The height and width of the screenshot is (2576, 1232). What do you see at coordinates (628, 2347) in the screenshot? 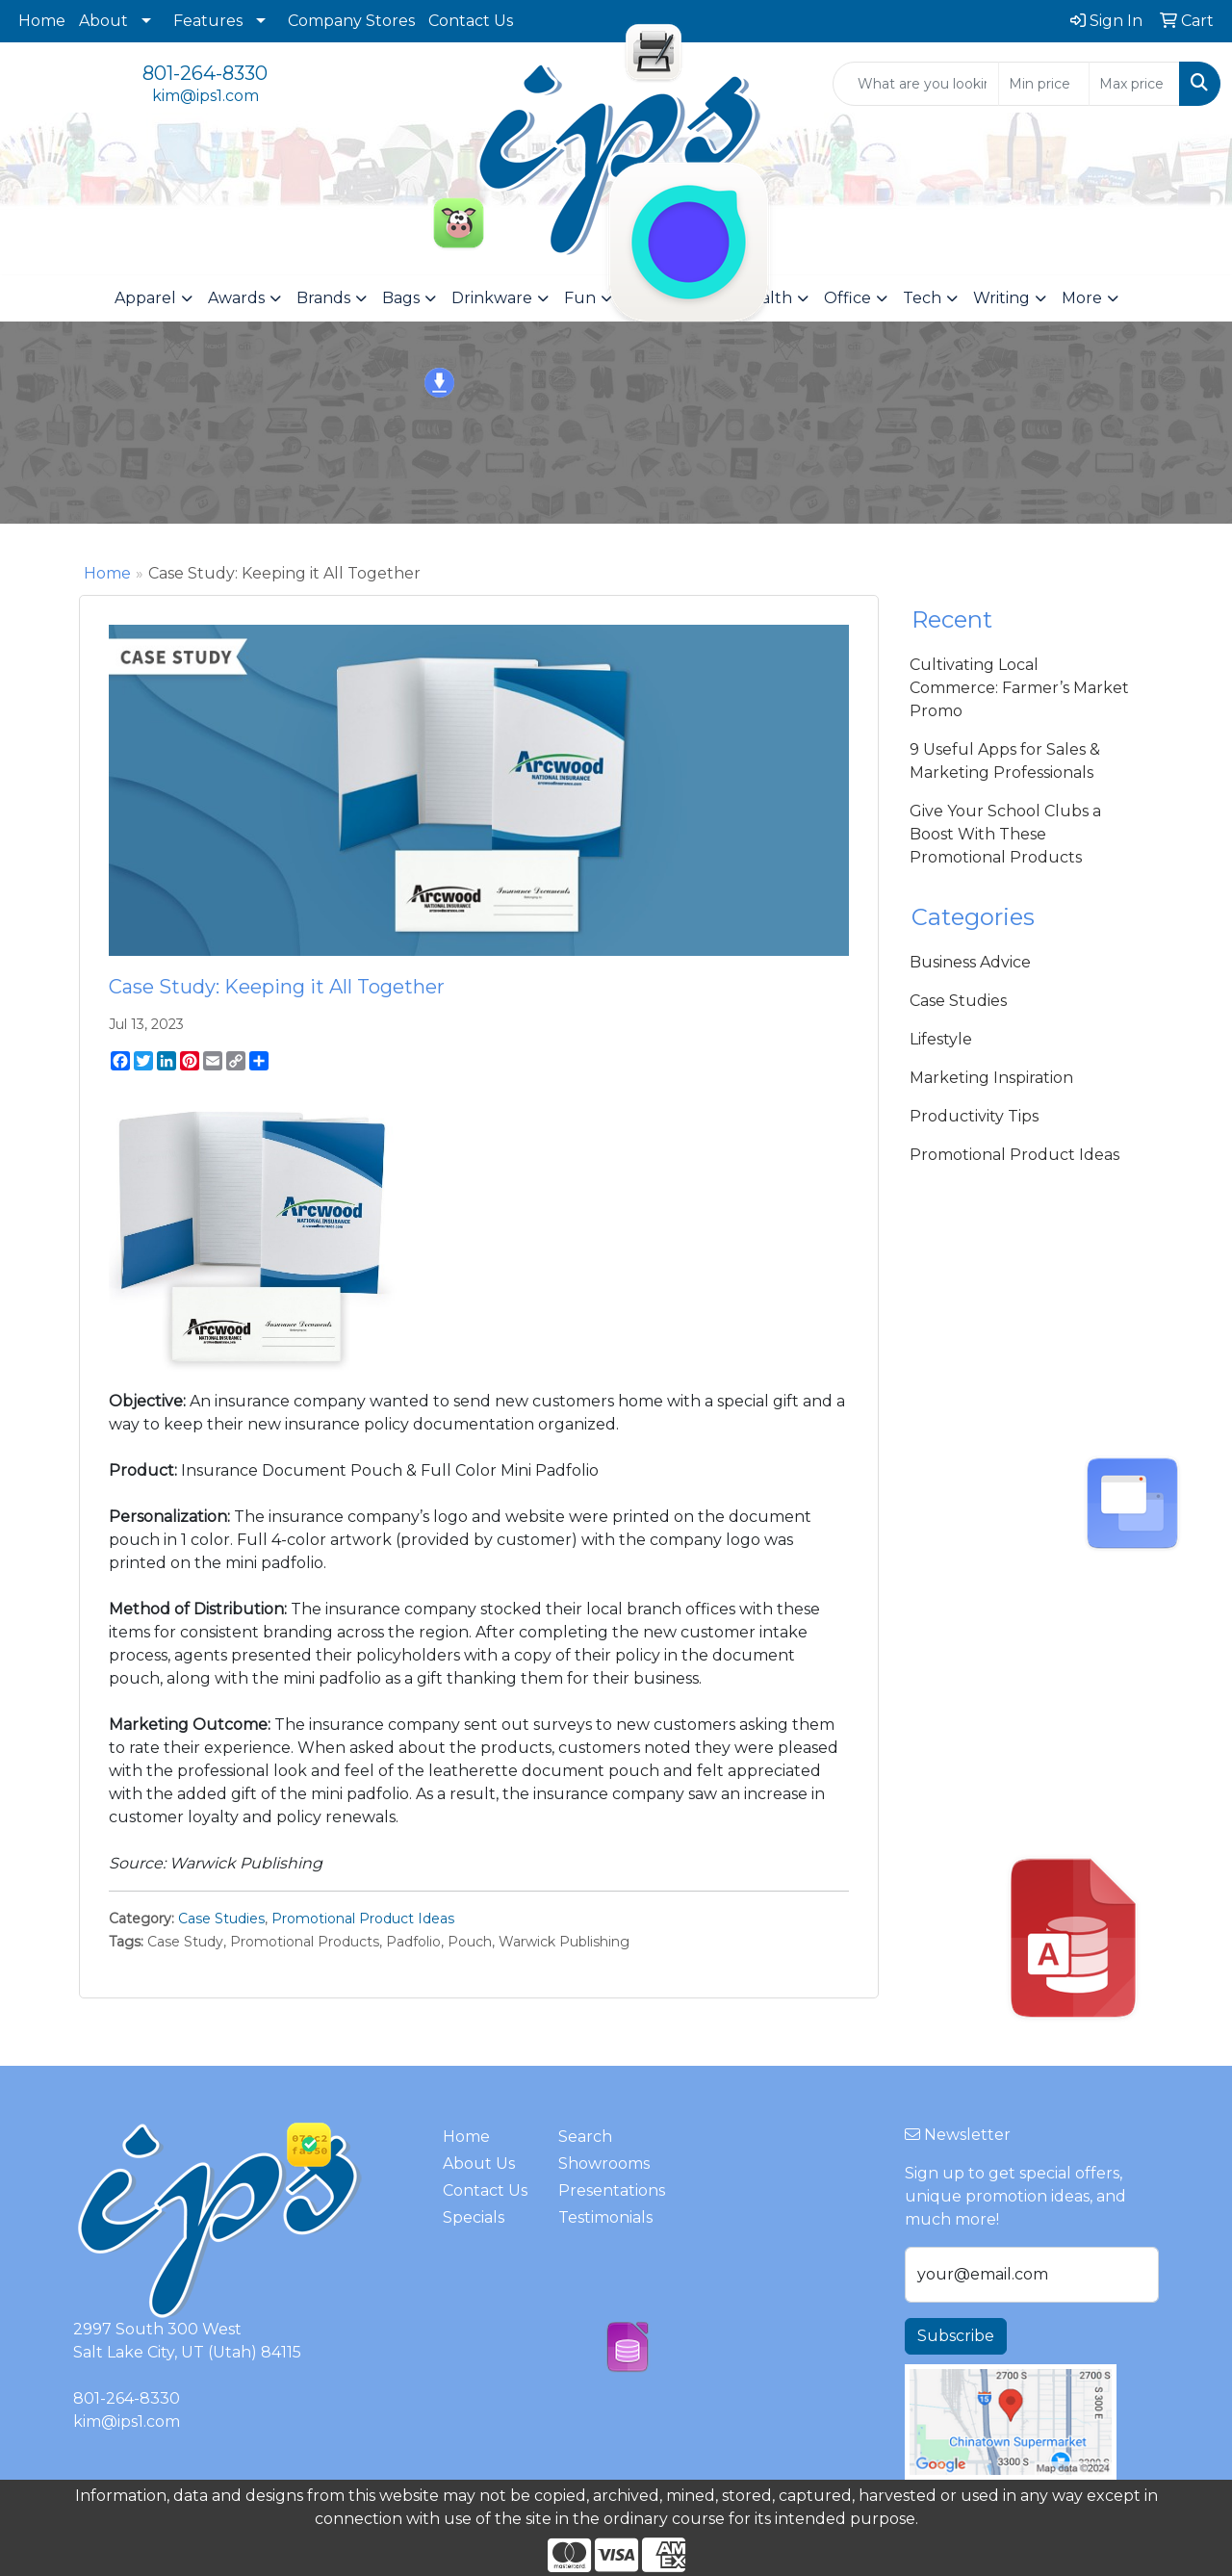
I see `open libreoffice base database application` at bounding box center [628, 2347].